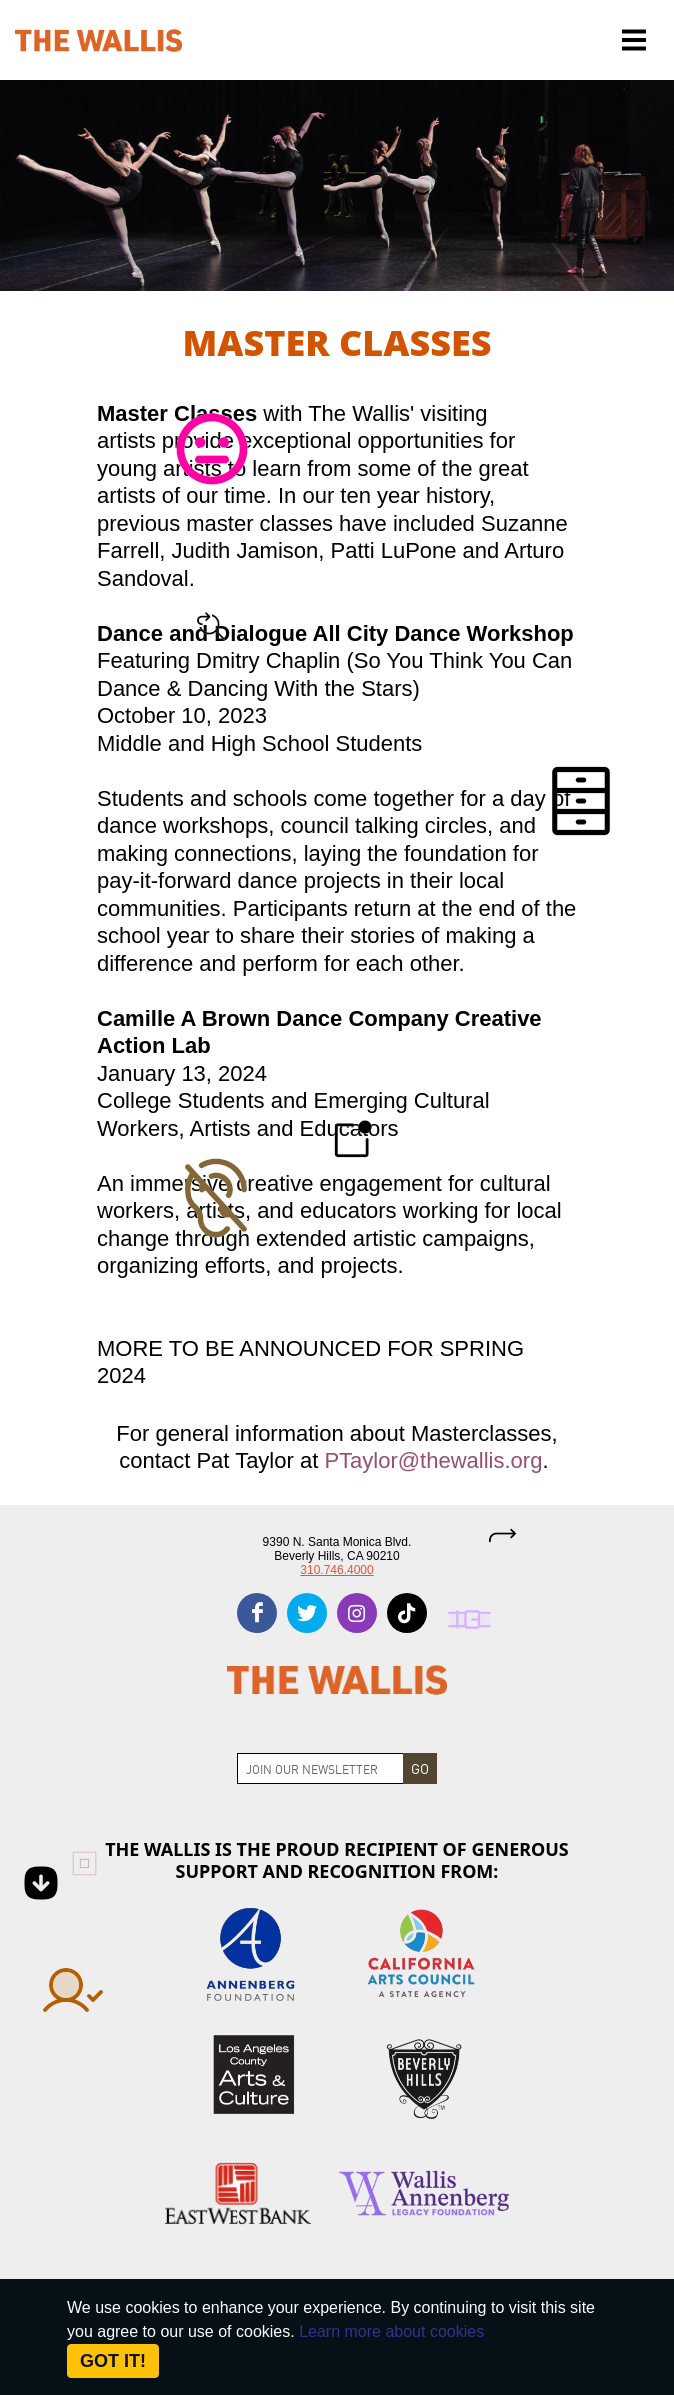 This screenshot has width=674, height=2395. I want to click on rate your experience as neutral, so click(212, 449).